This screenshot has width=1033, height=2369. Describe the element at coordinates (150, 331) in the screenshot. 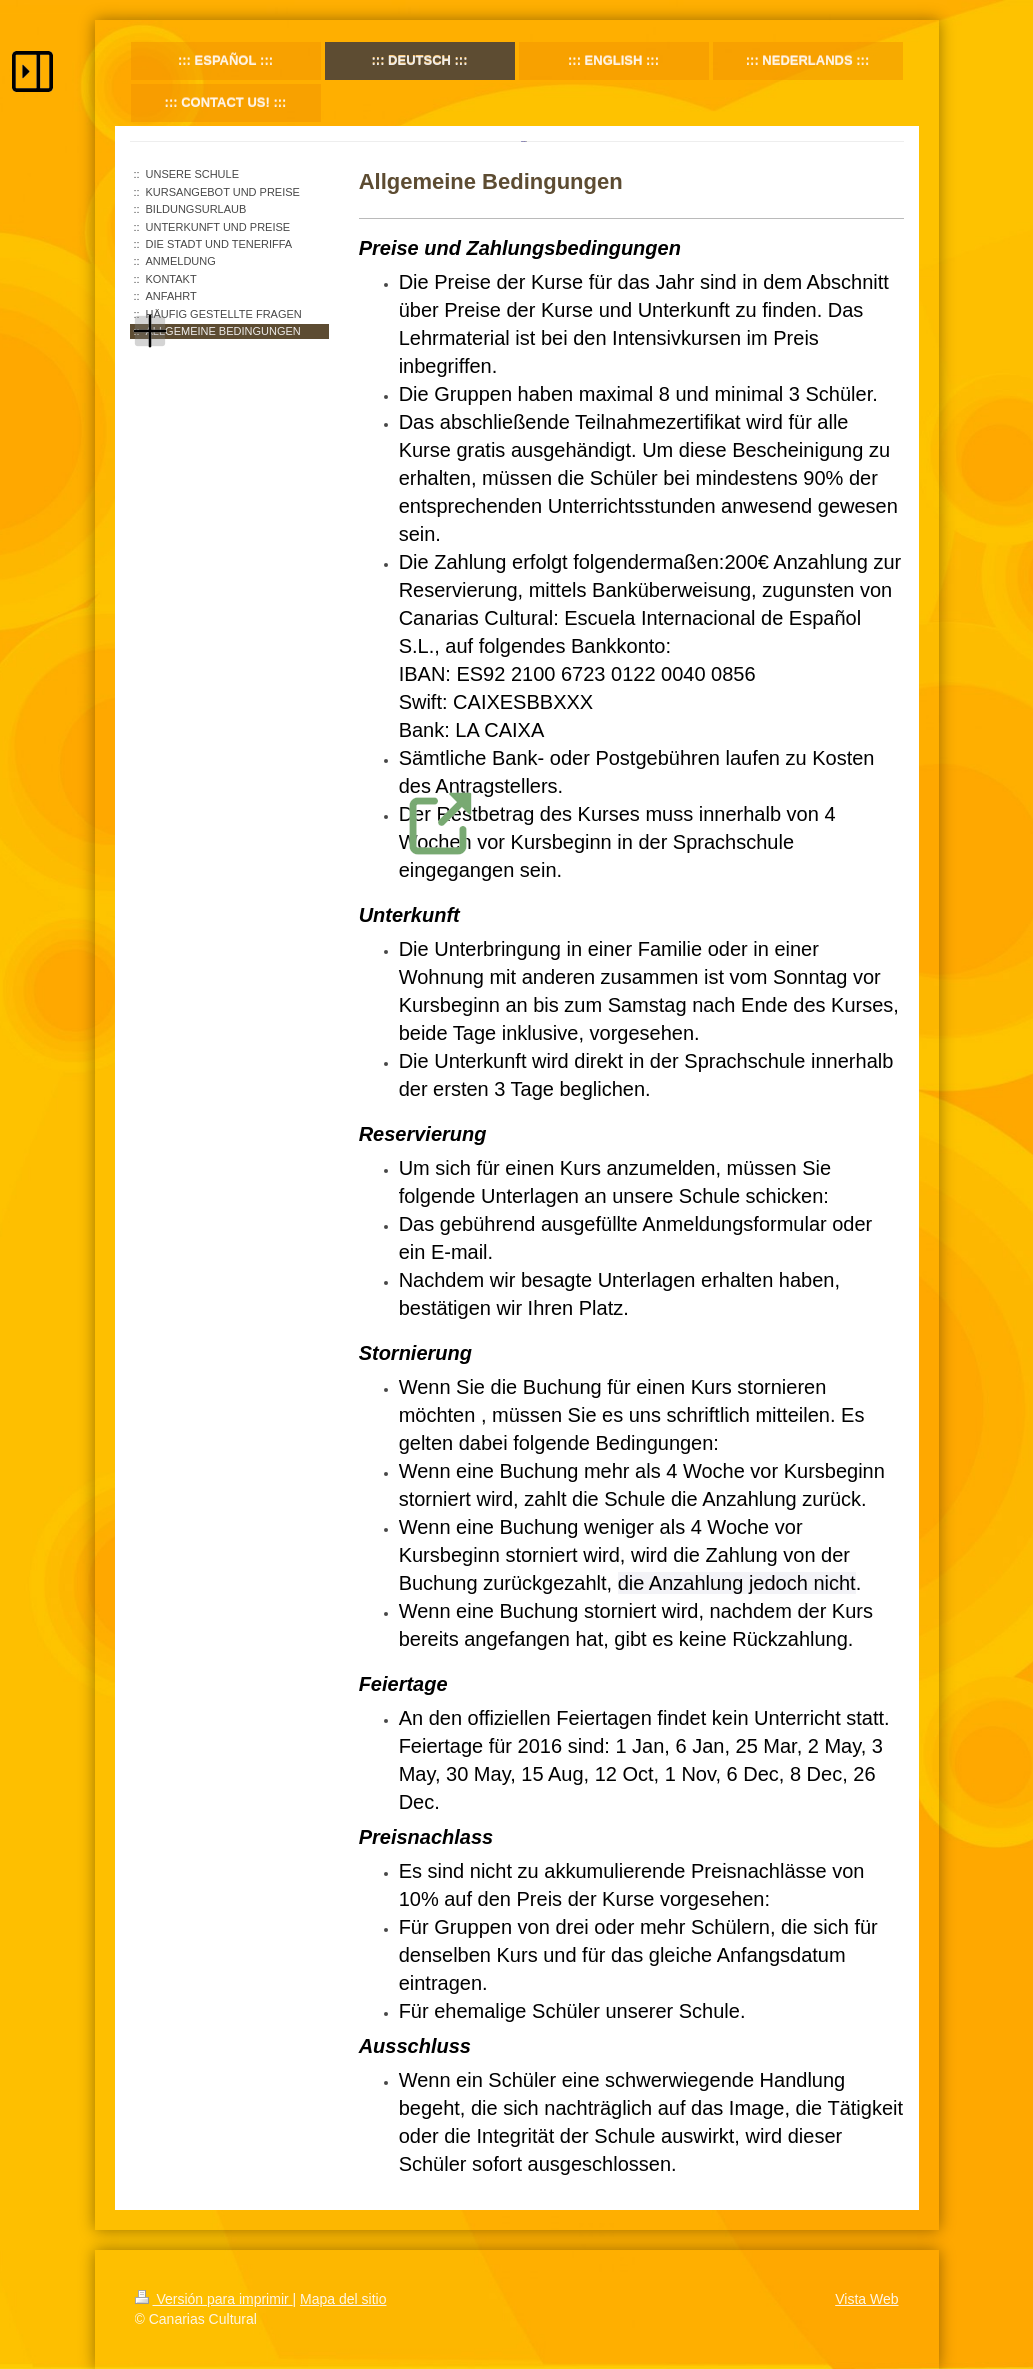

I see `add a new item` at that location.